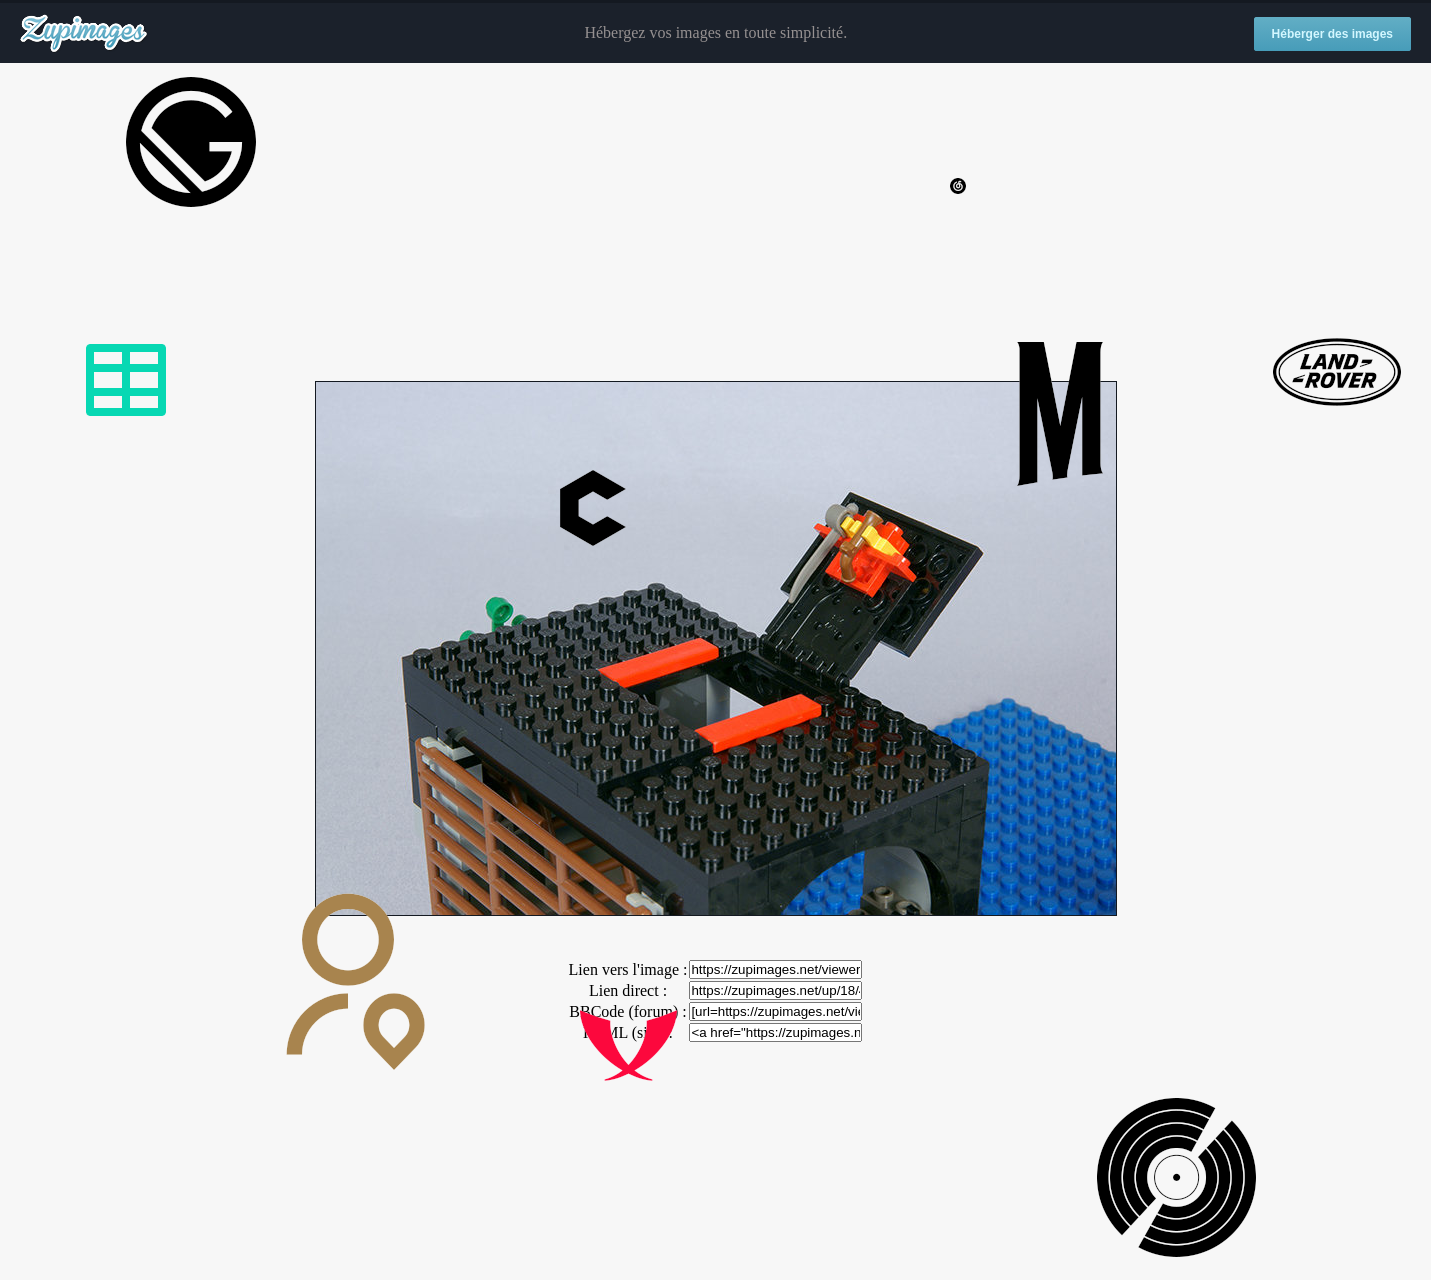  Describe the element at coordinates (1060, 414) in the screenshot. I see `open The Mighty app or website` at that location.